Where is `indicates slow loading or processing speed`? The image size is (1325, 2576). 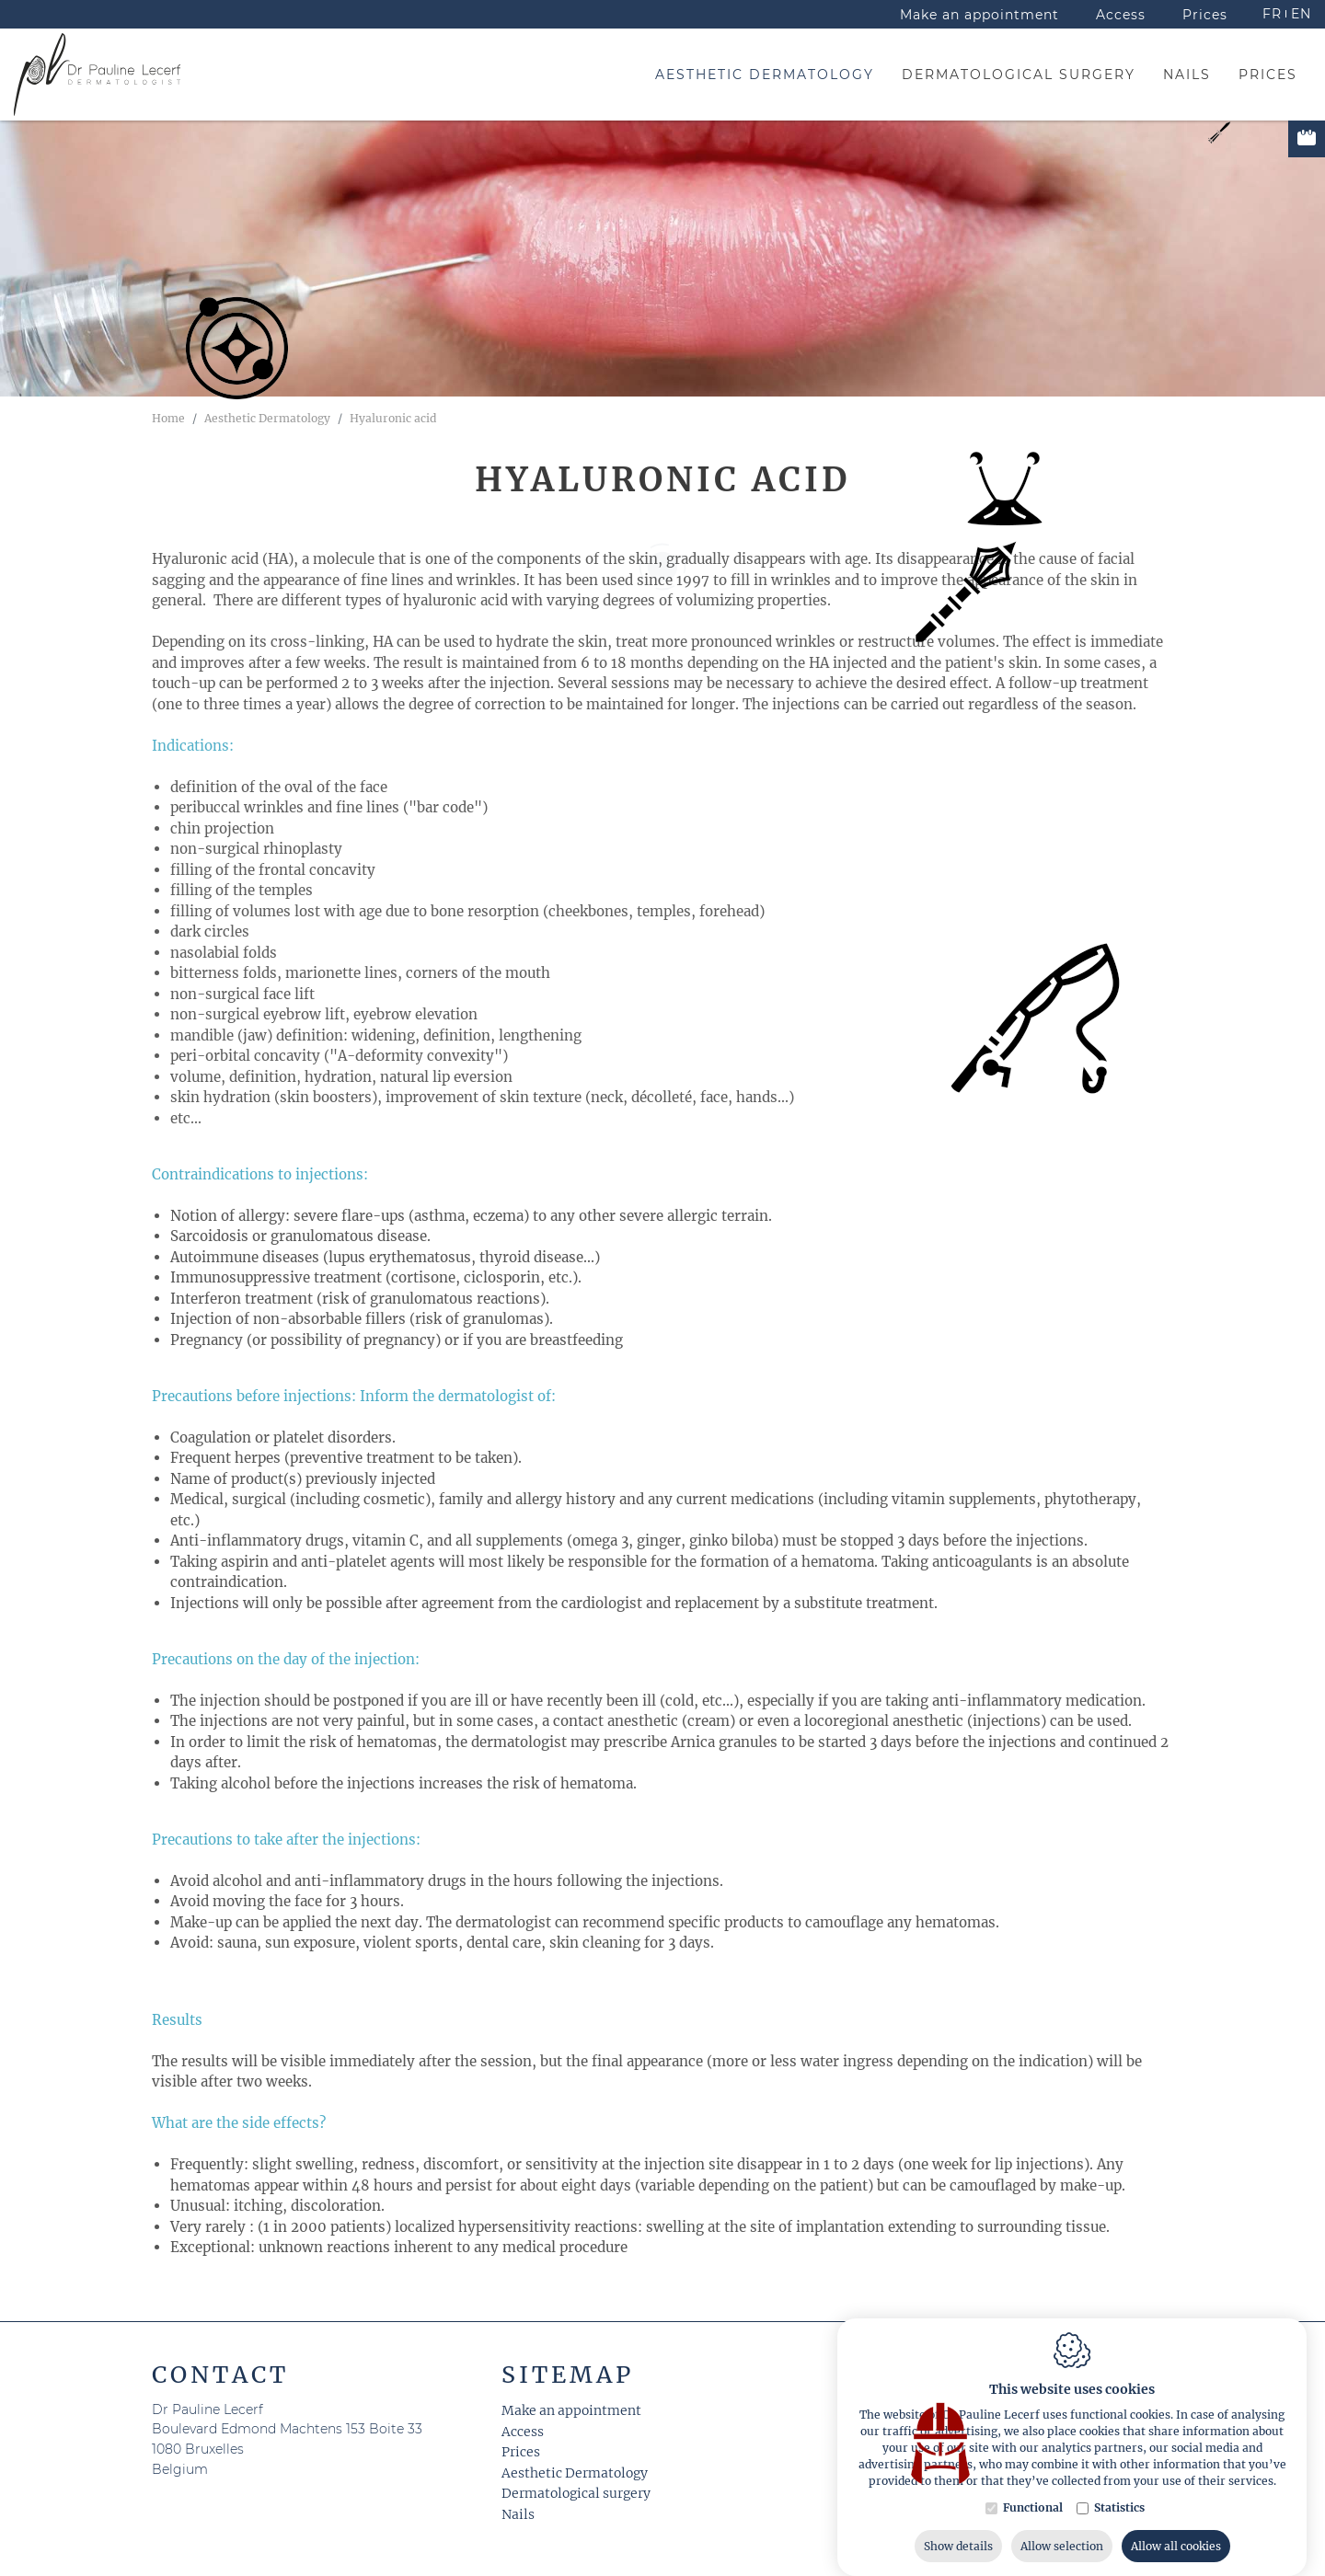
indicates slow loading or processing speed is located at coordinates (1005, 487).